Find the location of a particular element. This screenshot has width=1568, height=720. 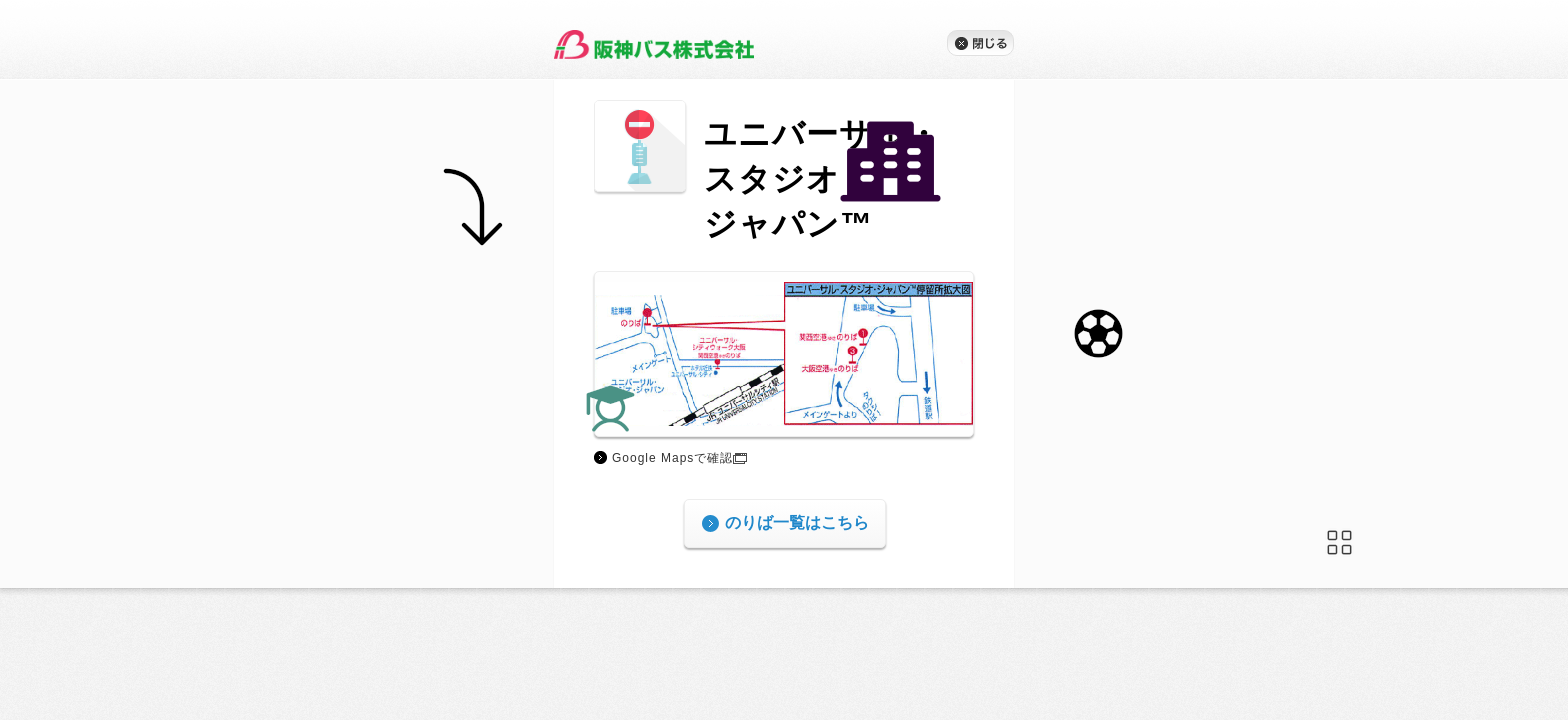

access soccer or football-related content is located at coordinates (1098, 333).